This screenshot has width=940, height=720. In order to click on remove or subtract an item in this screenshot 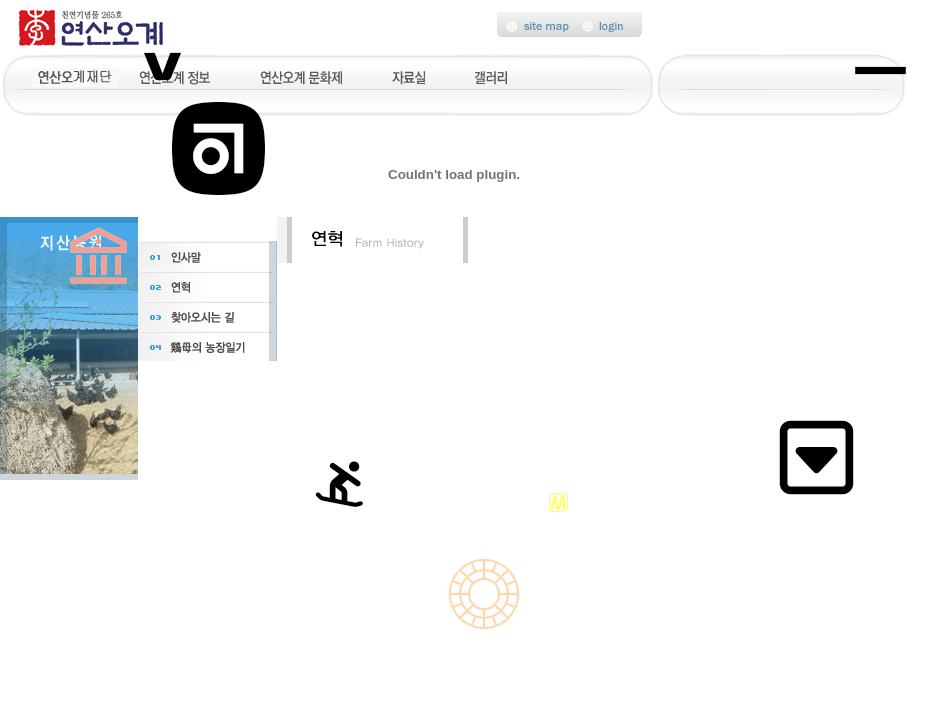, I will do `click(880, 70)`.